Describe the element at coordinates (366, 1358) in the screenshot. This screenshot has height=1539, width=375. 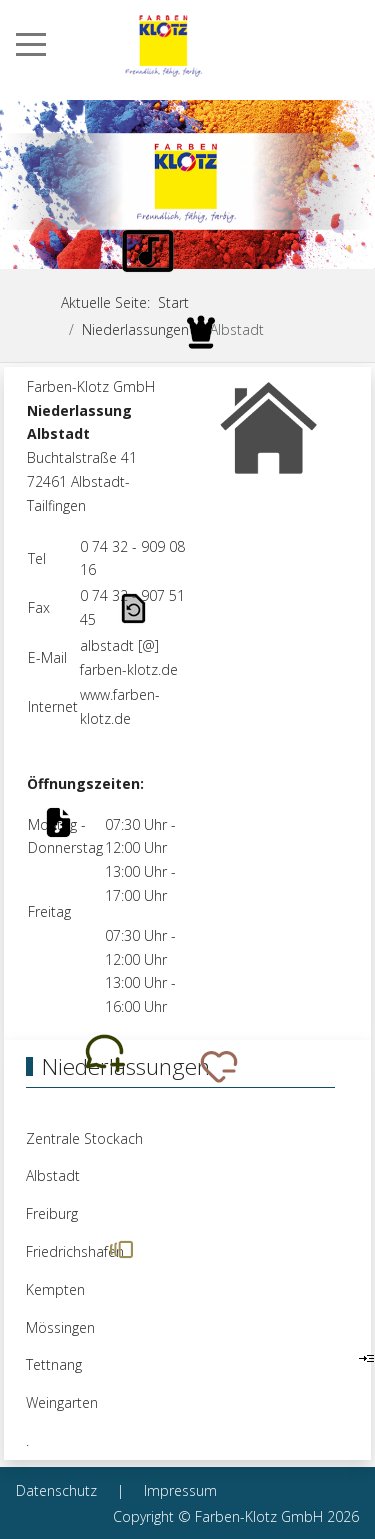
I see `expand to read more content` at that location.